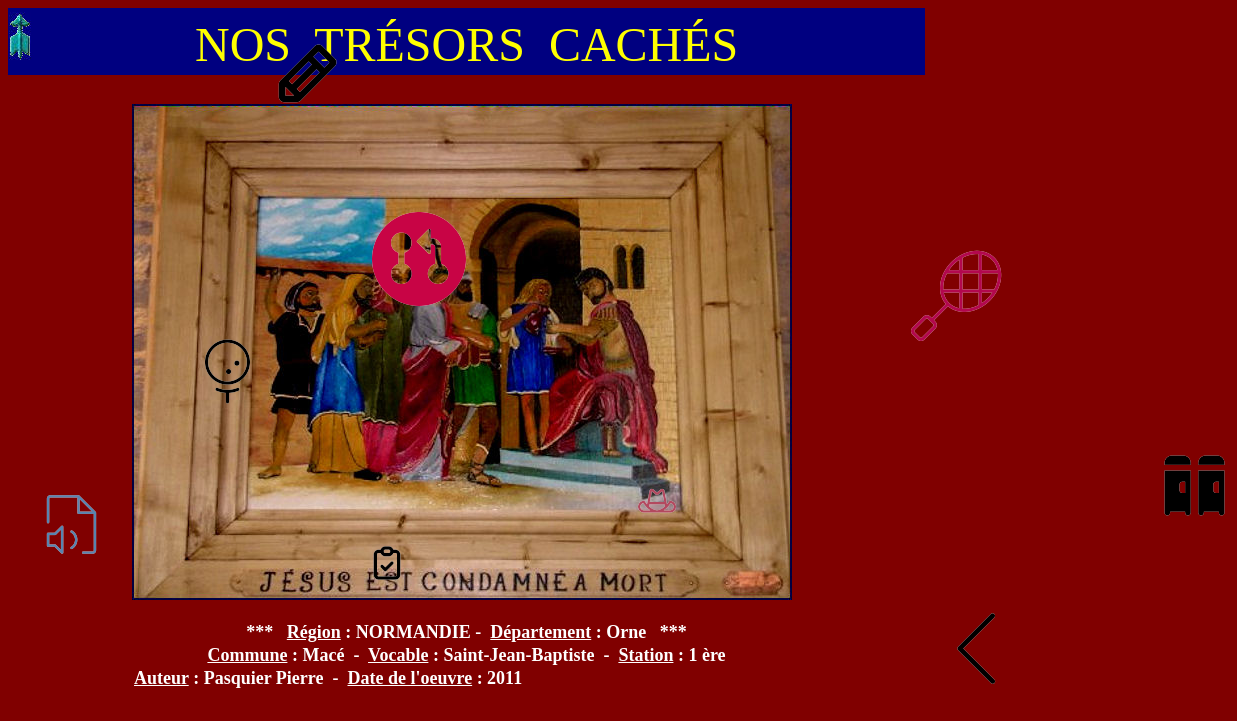  Describe the element at coordinates (306, 74) in the screenshot. I see `edit content or settings` at that location.